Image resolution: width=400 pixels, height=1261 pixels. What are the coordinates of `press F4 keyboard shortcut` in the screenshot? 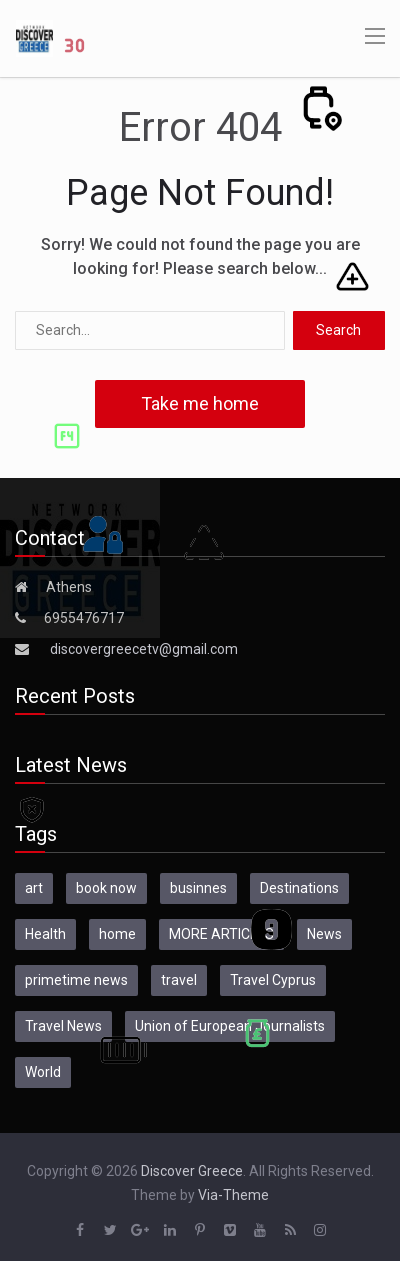 It's located at (67, 436).